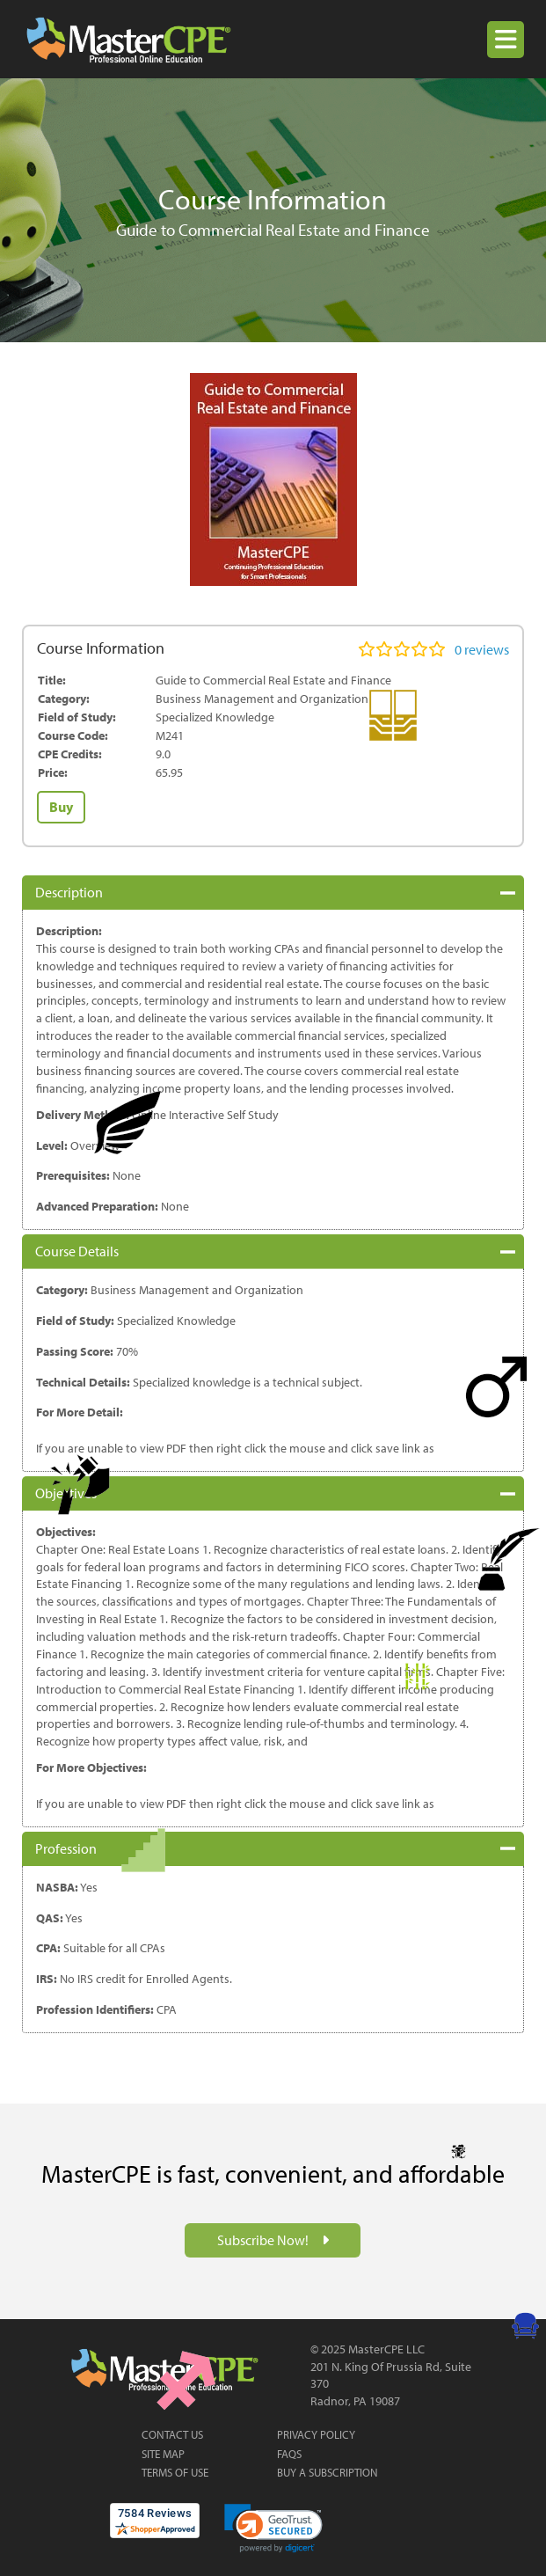 This screenshot has height=2576, width=546. What do you see at coordinates (393, 715) in the screenshot?
I see `access public transit or bus schedule` at bounding box center [393, 715].